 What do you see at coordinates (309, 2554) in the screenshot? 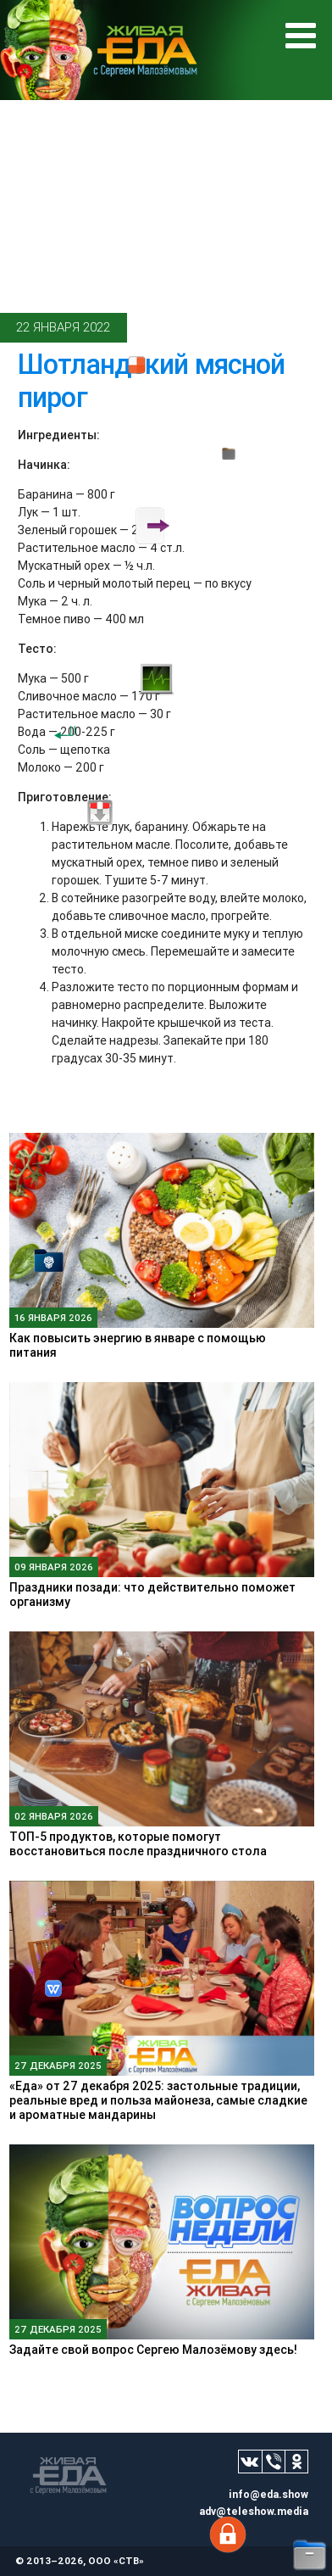
I see `open the nautilus file manager` at bounding box center [309, 2554].